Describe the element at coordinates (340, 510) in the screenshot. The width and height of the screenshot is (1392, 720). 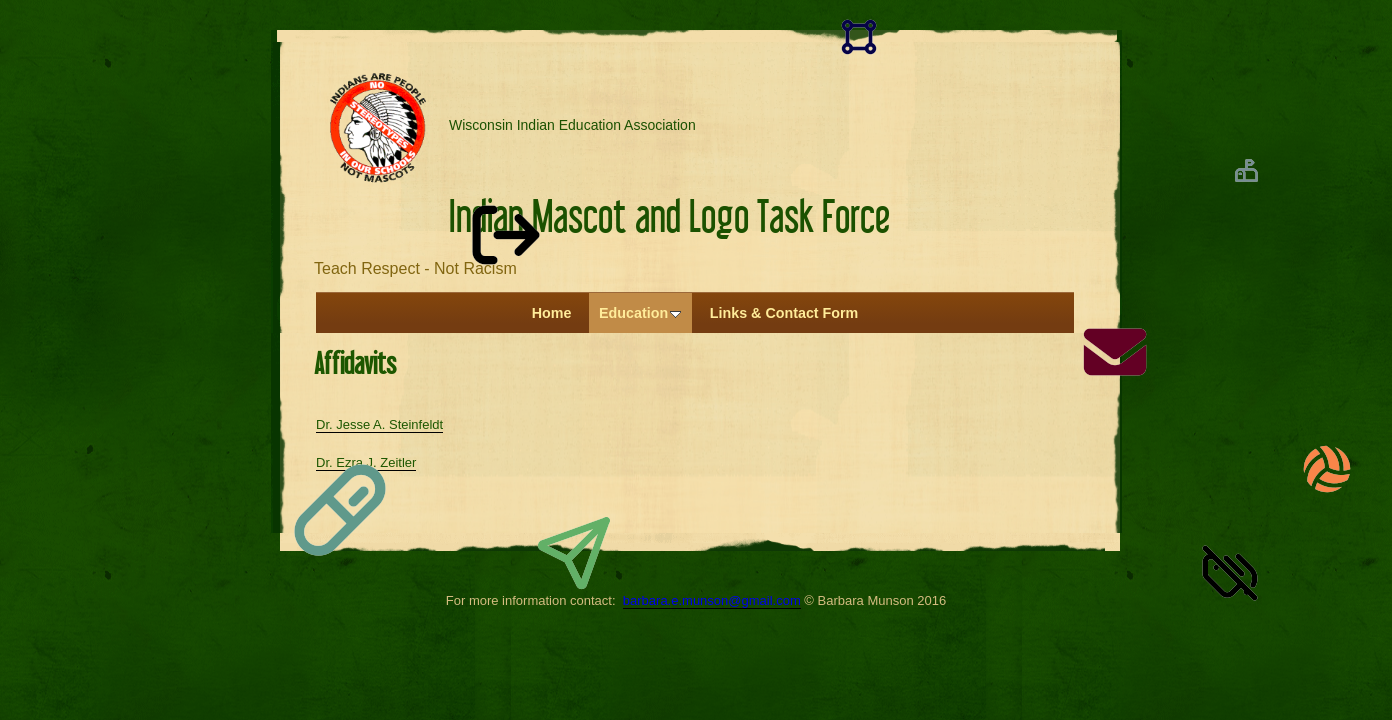
I see `access medication reminders` at that location.